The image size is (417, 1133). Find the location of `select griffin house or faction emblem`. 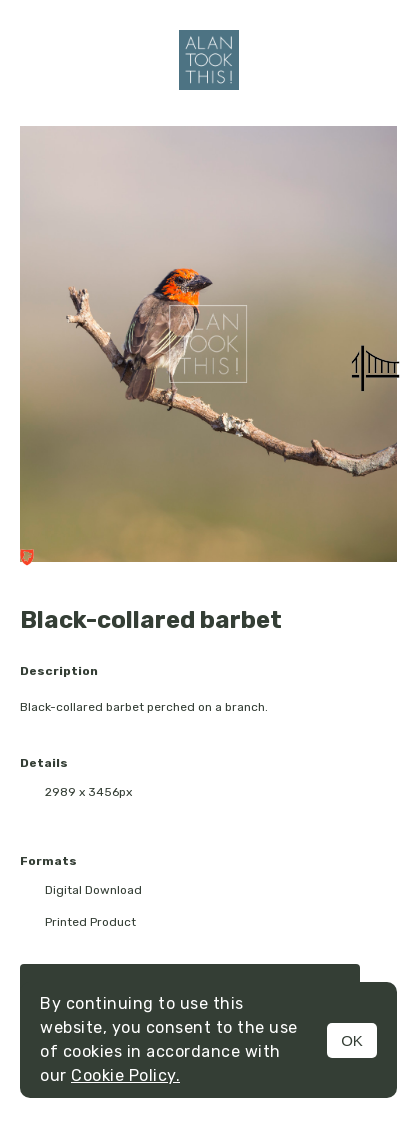

select griffin house or faction emblem is located at coordinates (27, 557).